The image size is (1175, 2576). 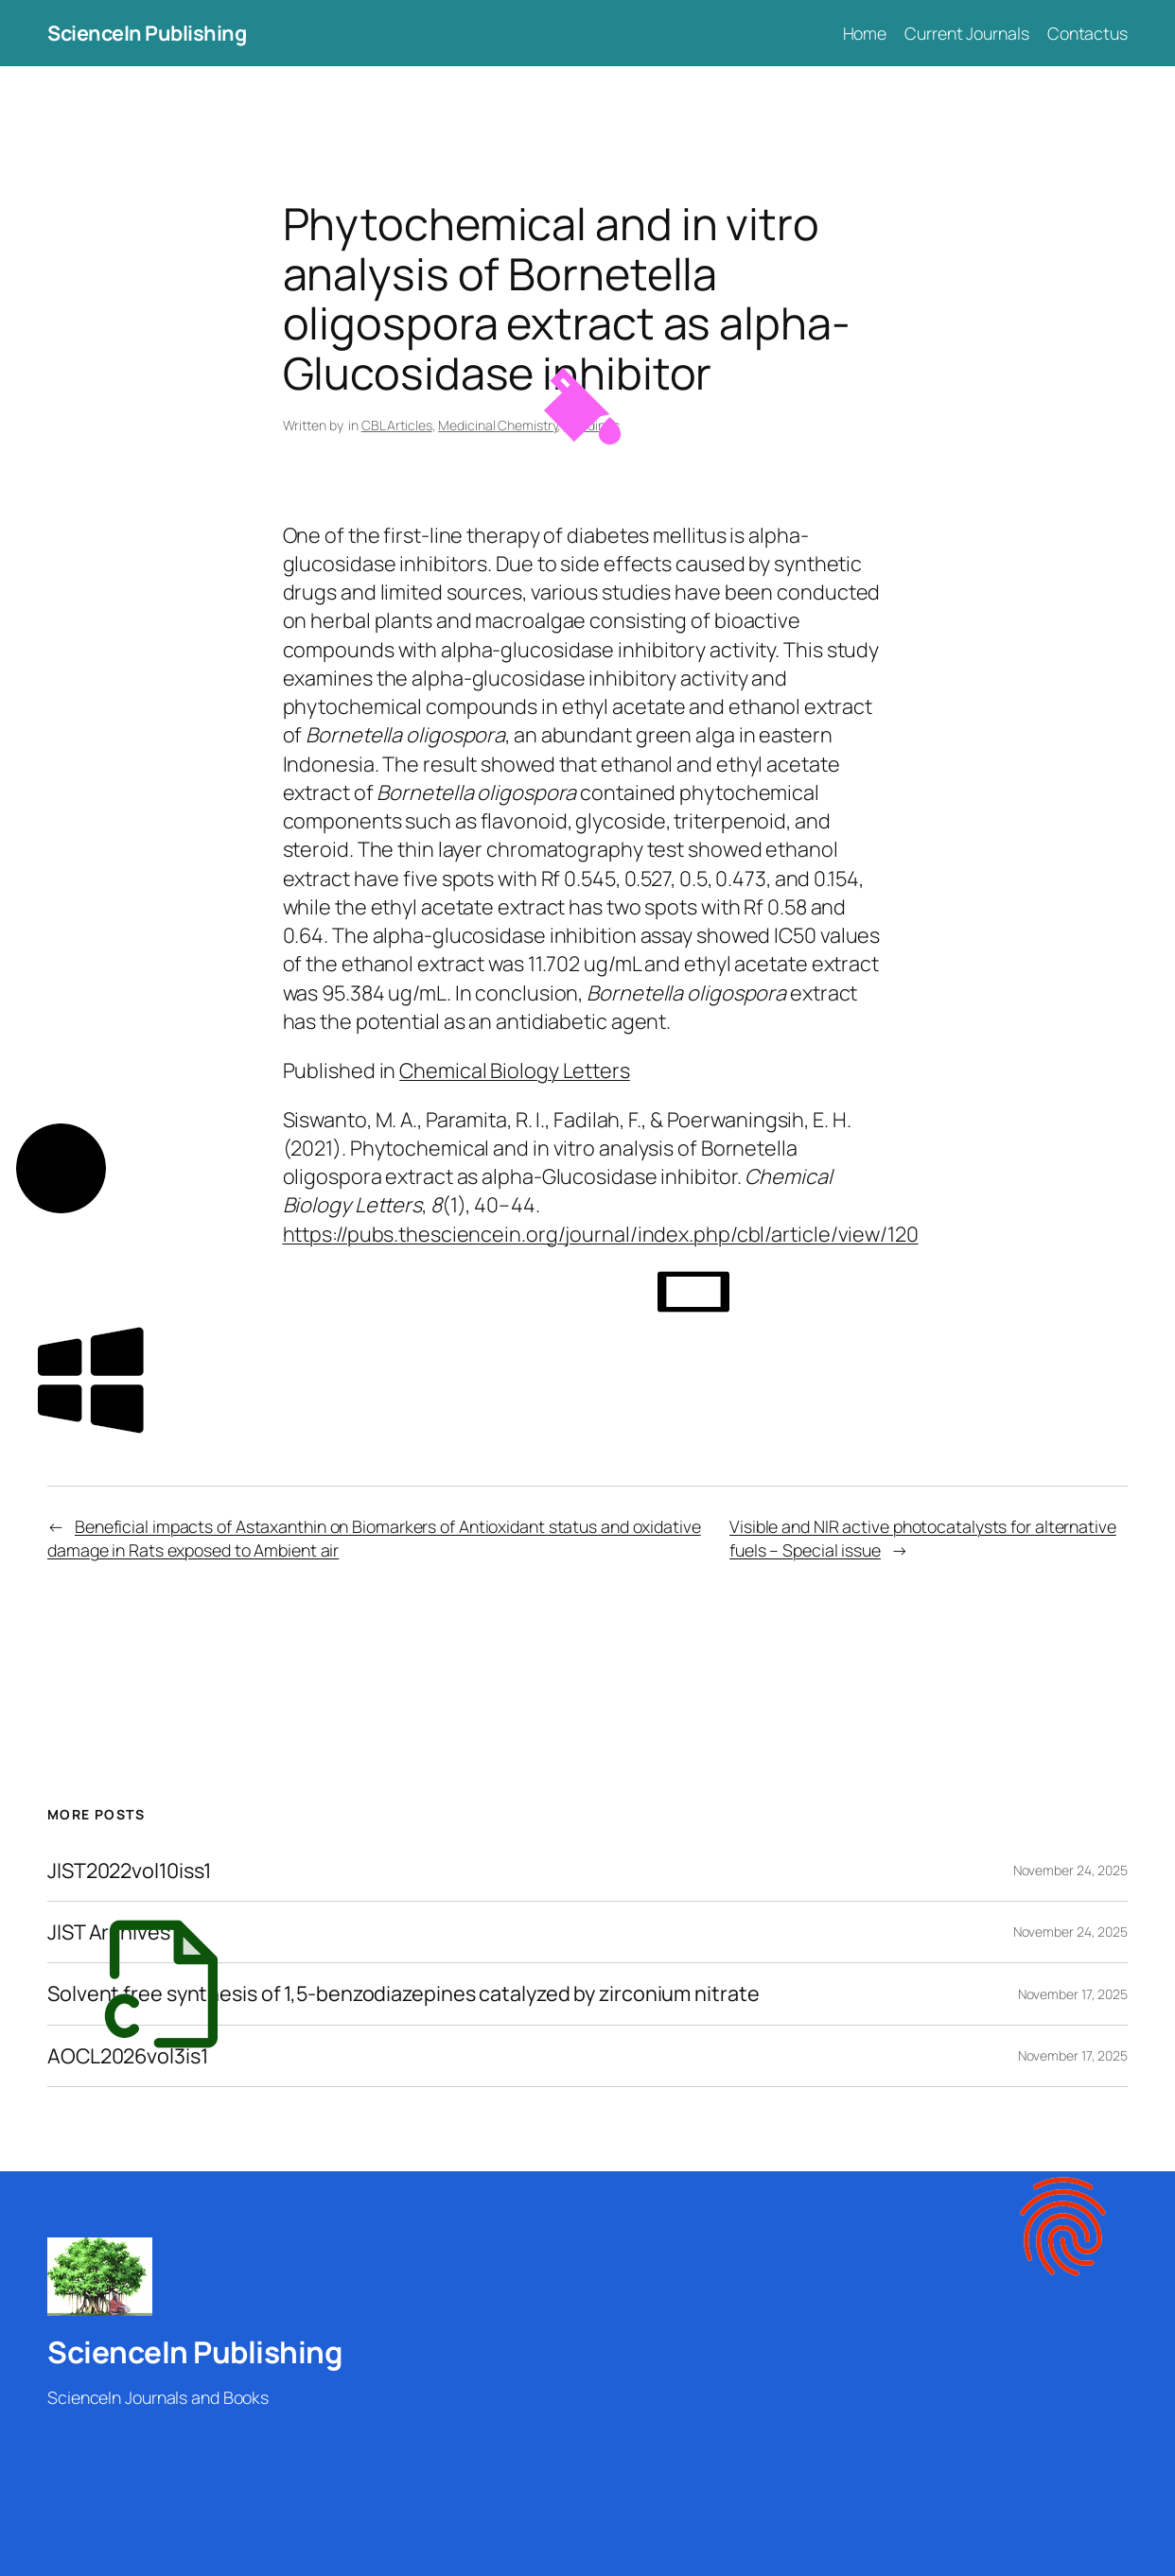 What do you see at coordinates (693, 1292) in the screenshot?
I see `rotate device to landscape mode` at bounding box center [693, 1292].